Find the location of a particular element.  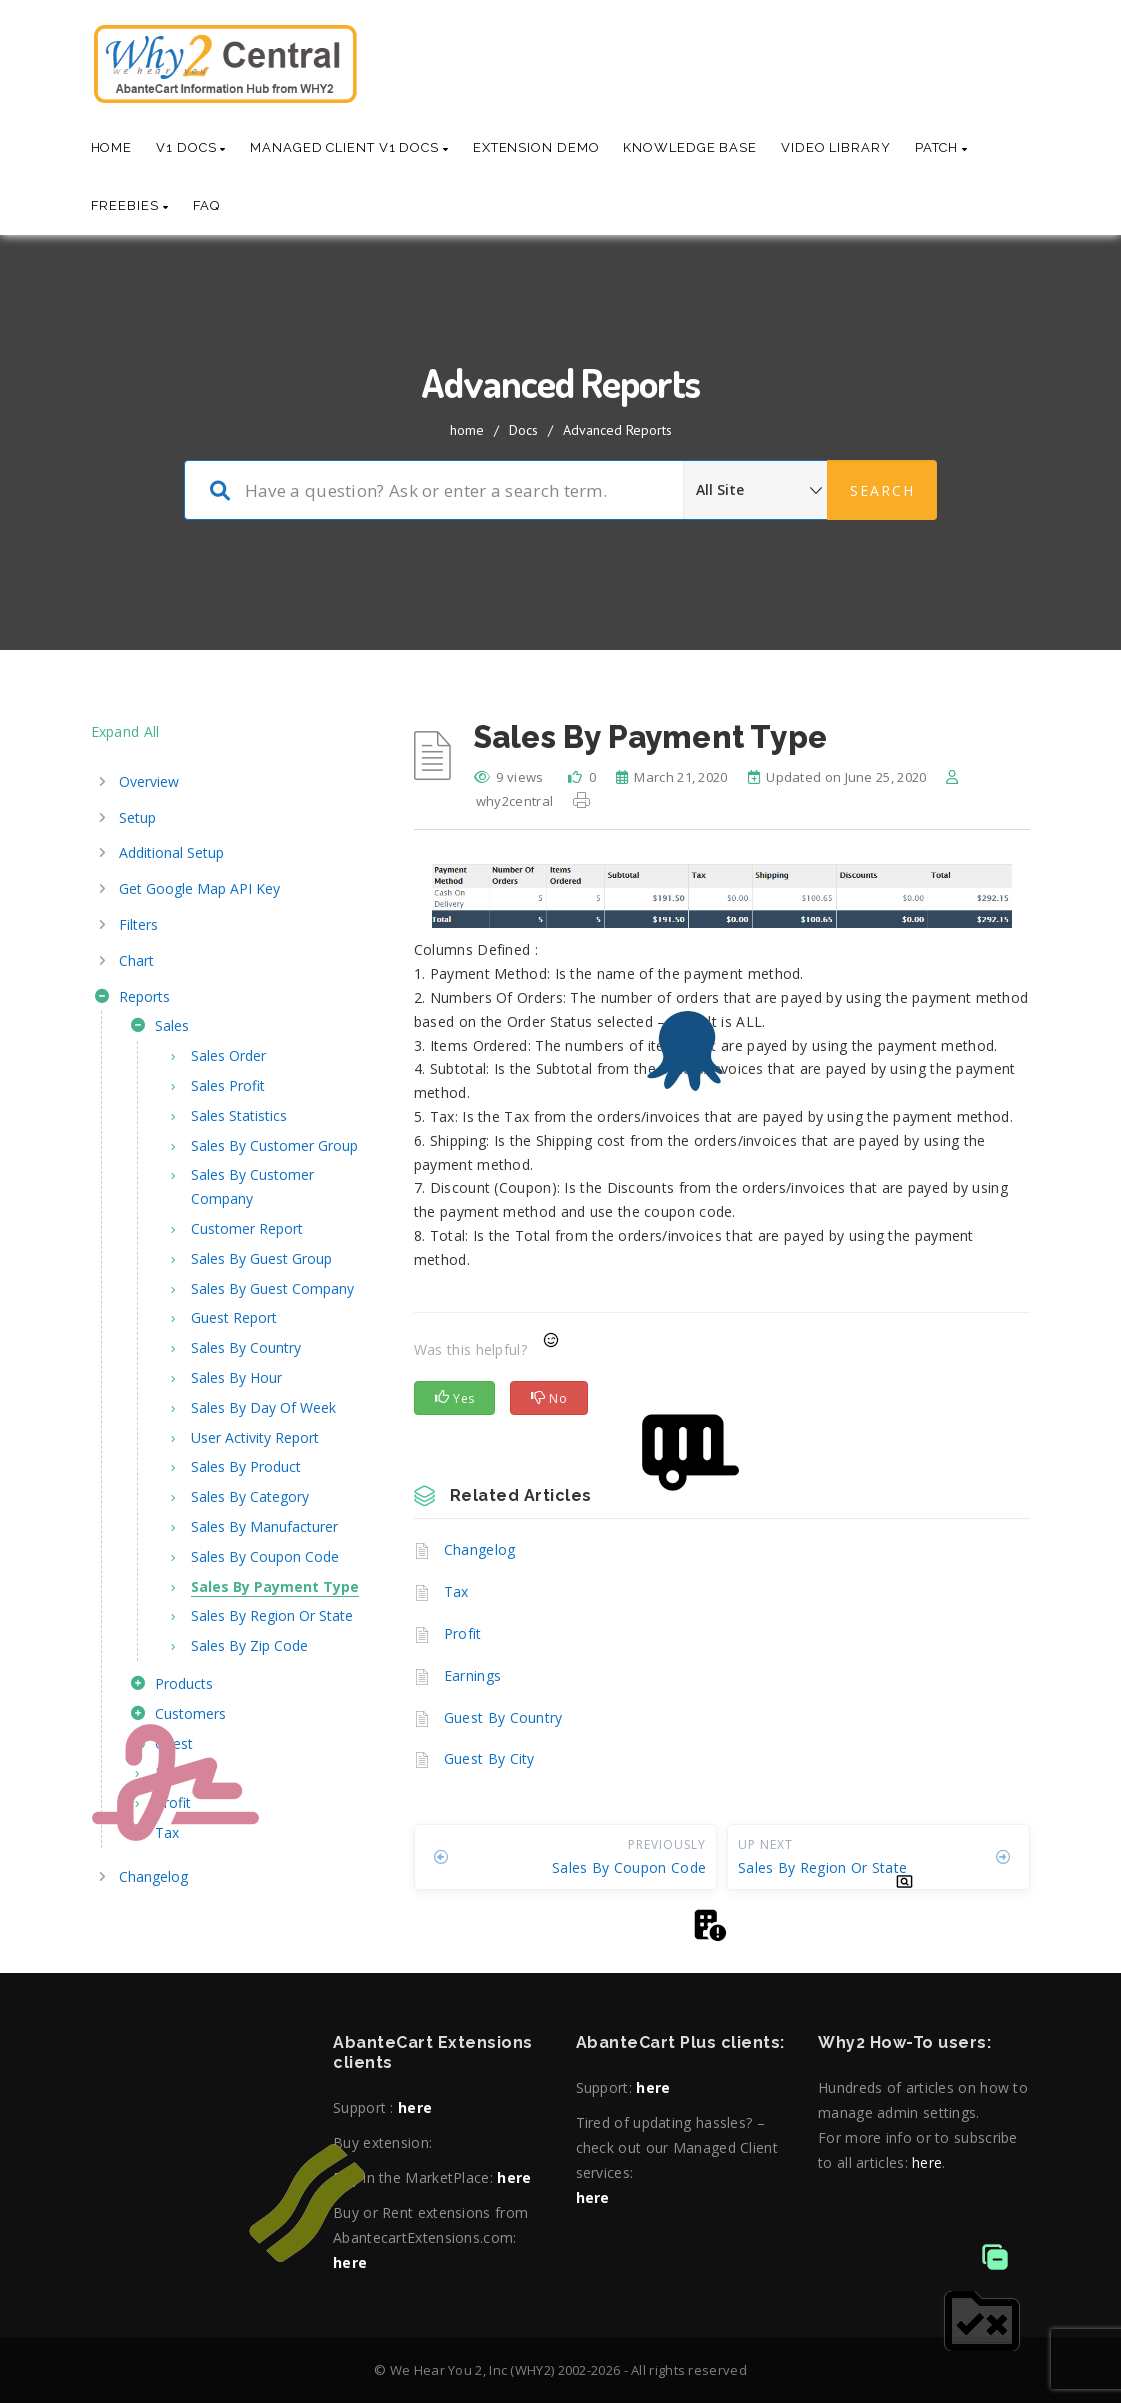

add your signature to a document is located at coordinates (175, 1782).